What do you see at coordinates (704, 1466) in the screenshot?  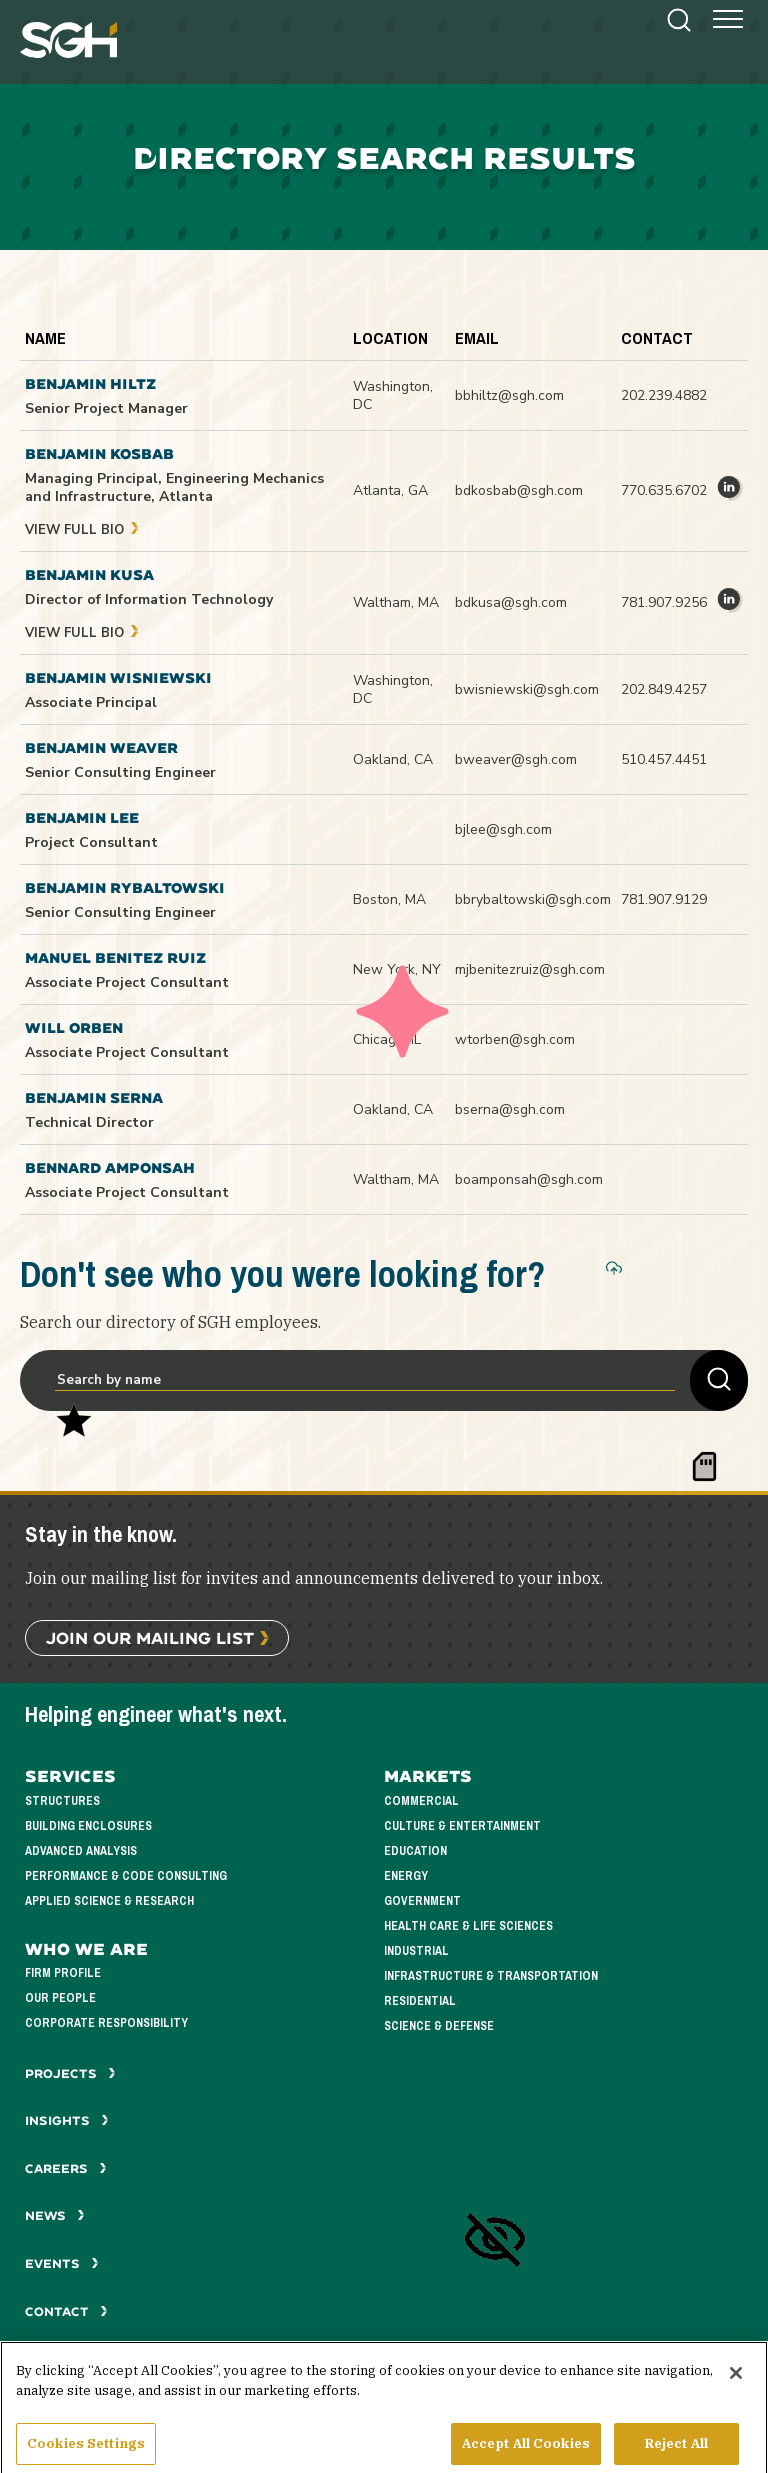 I see `access SD card storage` at bounding box center [704, 1466].